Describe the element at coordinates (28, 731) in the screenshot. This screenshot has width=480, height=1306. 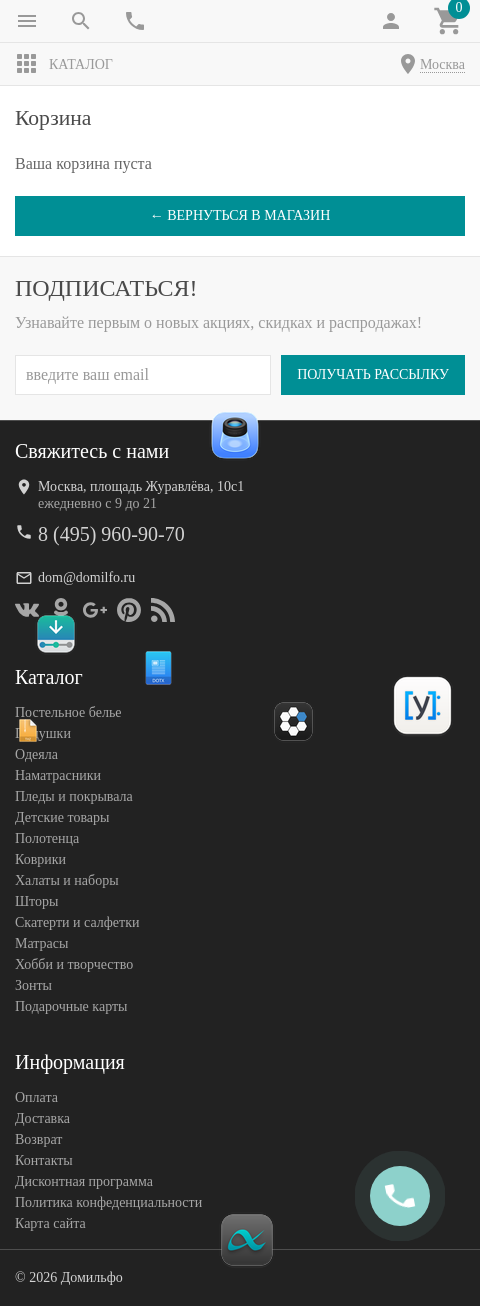
I see `a compressed THZ archive file` at that location.